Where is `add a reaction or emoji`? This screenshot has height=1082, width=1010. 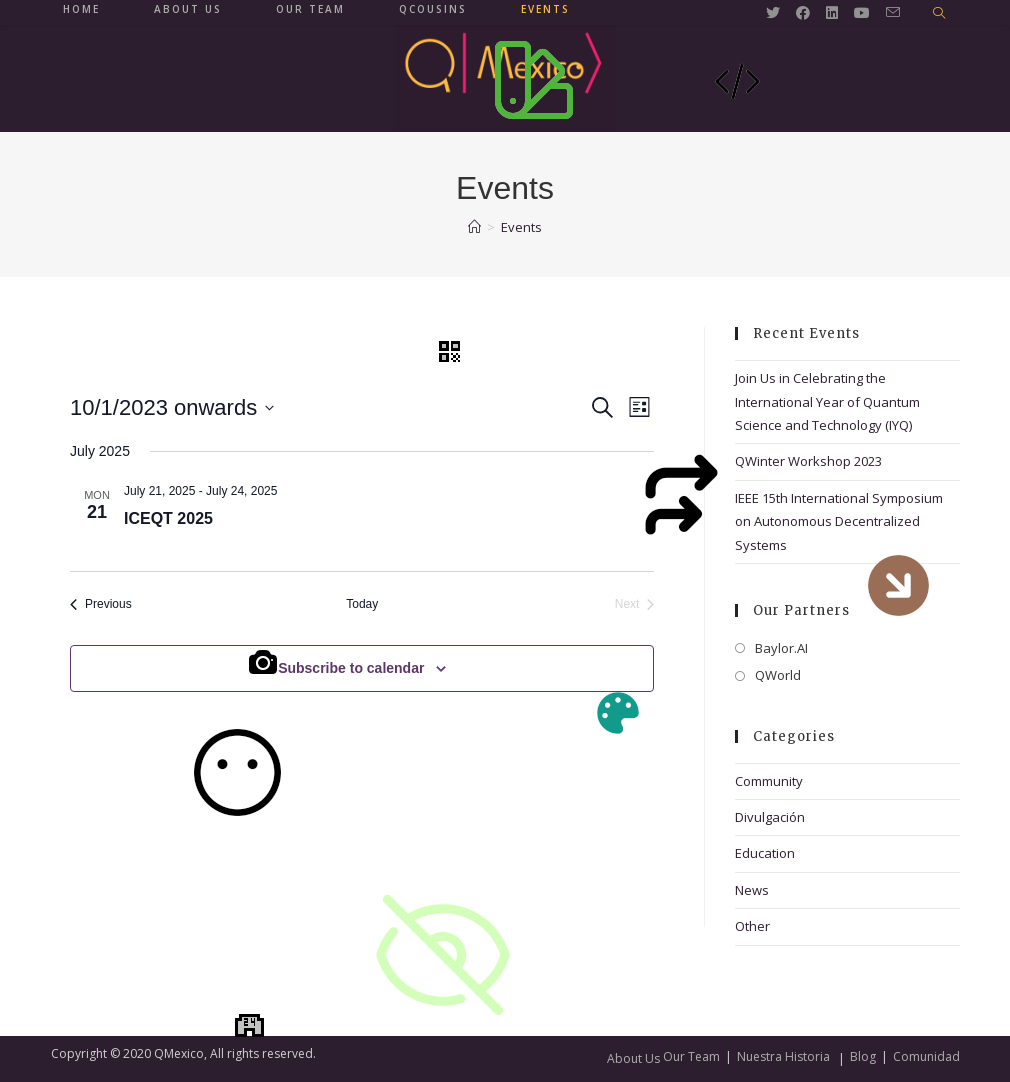 add a reaction or emoji is located at coordinates (237, 772).